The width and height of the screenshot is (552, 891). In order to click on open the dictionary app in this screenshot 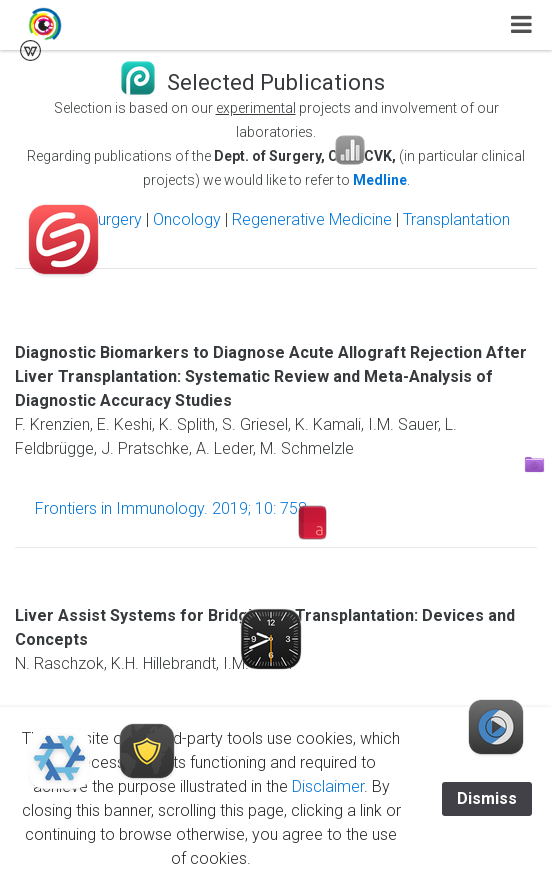, I will do `click(312, 522)`.